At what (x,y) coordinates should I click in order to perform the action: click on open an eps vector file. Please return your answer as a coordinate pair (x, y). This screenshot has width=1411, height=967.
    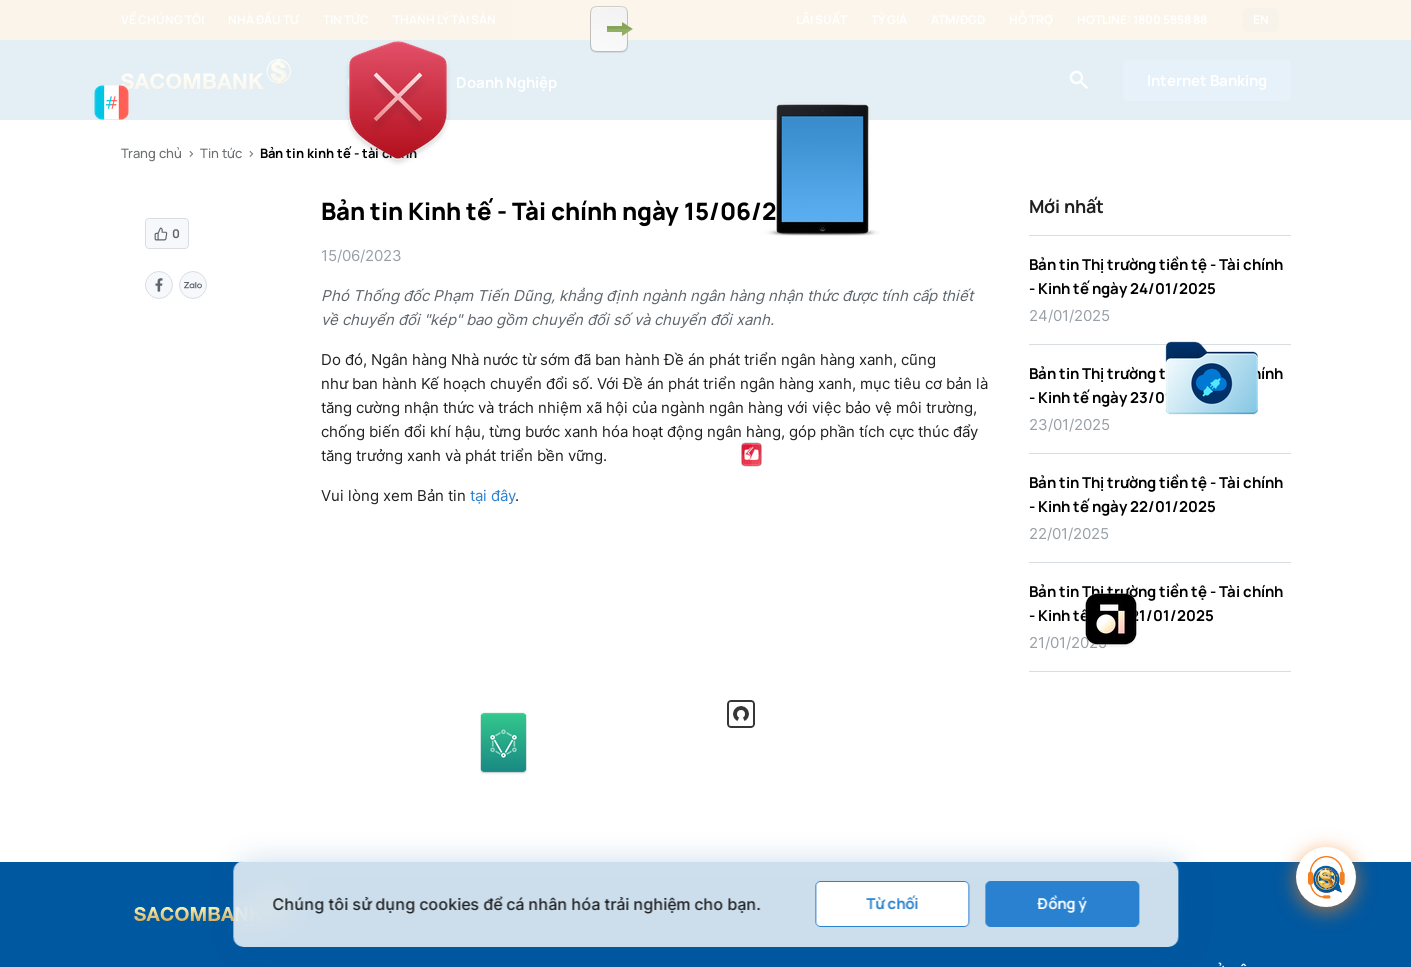
    Looking at the image, I should click on (751, 454).